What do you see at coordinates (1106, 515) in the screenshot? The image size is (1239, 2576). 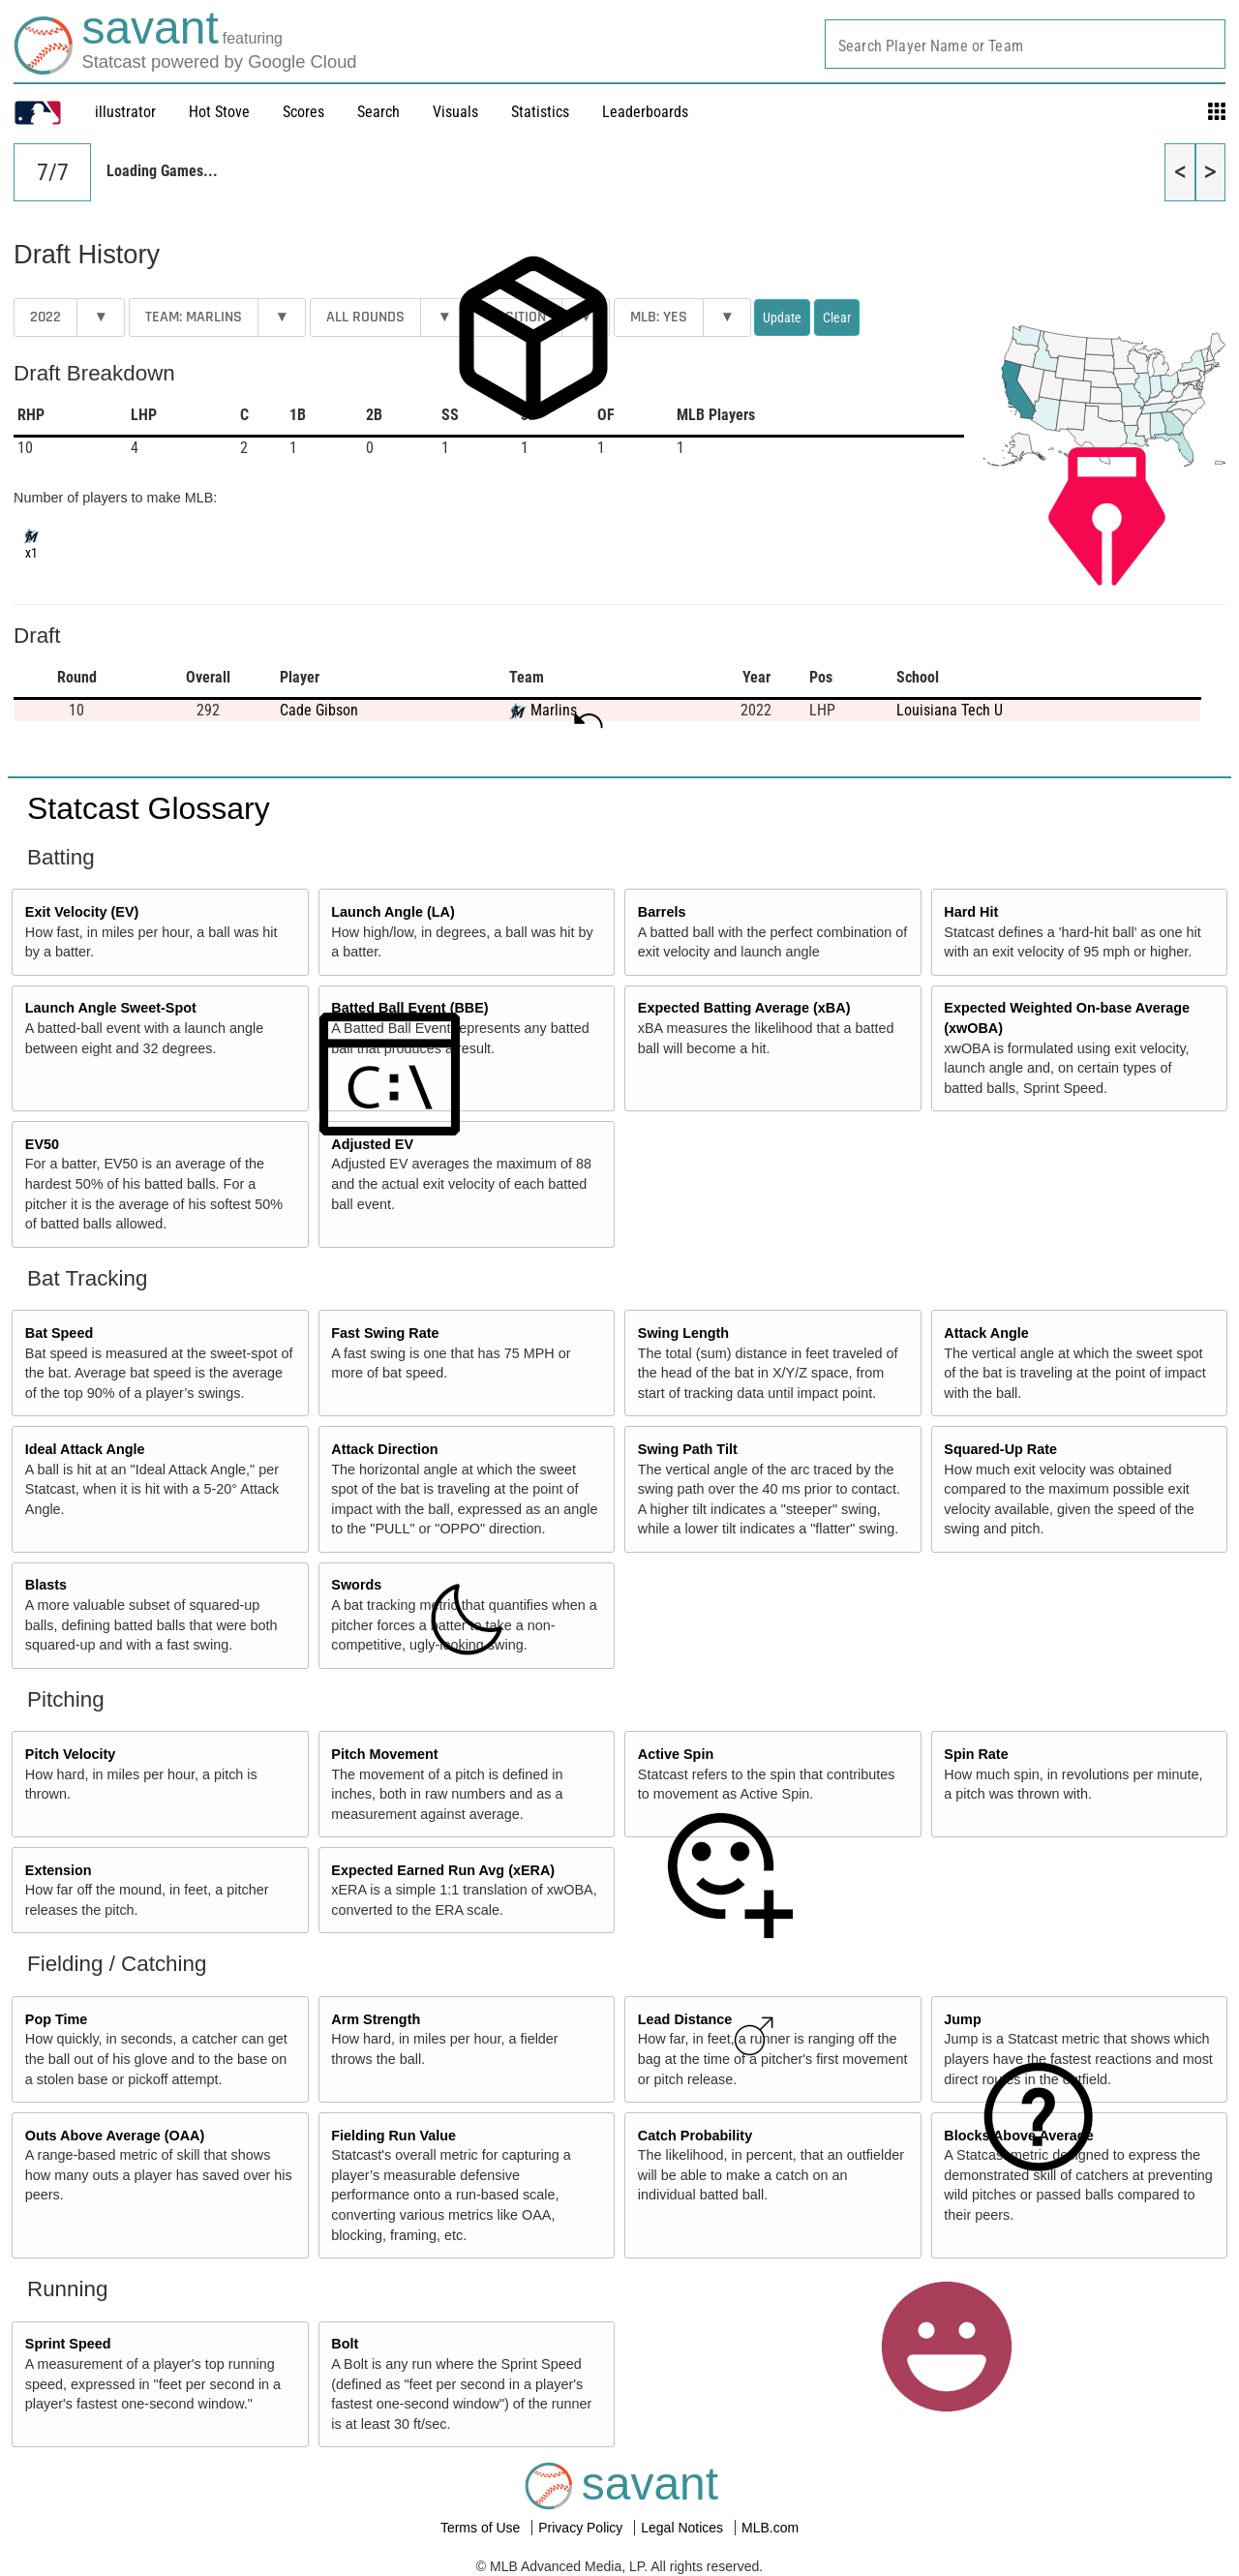 I see `access drawing or illustration tools` at bounding box center [1106, 515].